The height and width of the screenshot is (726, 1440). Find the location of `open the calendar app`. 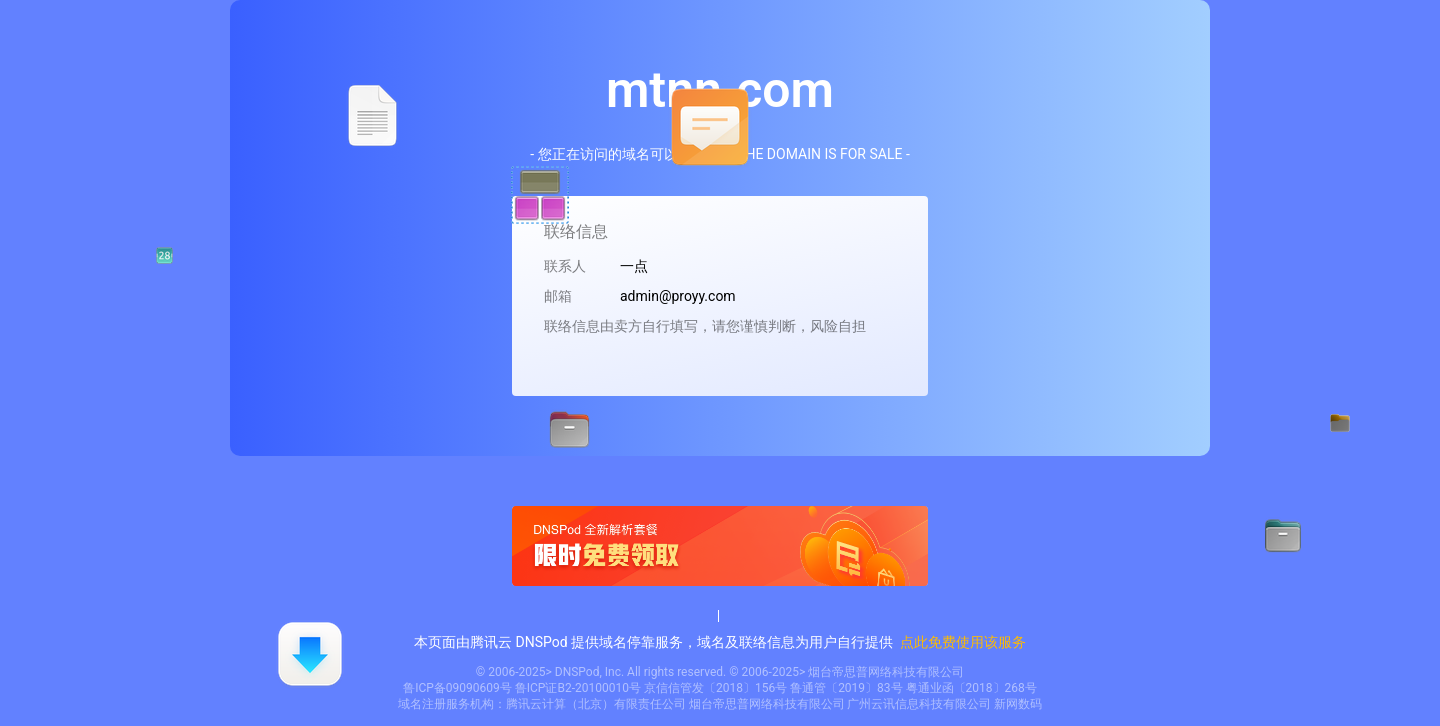

open the calendar app is located at coordinates (164, 255).